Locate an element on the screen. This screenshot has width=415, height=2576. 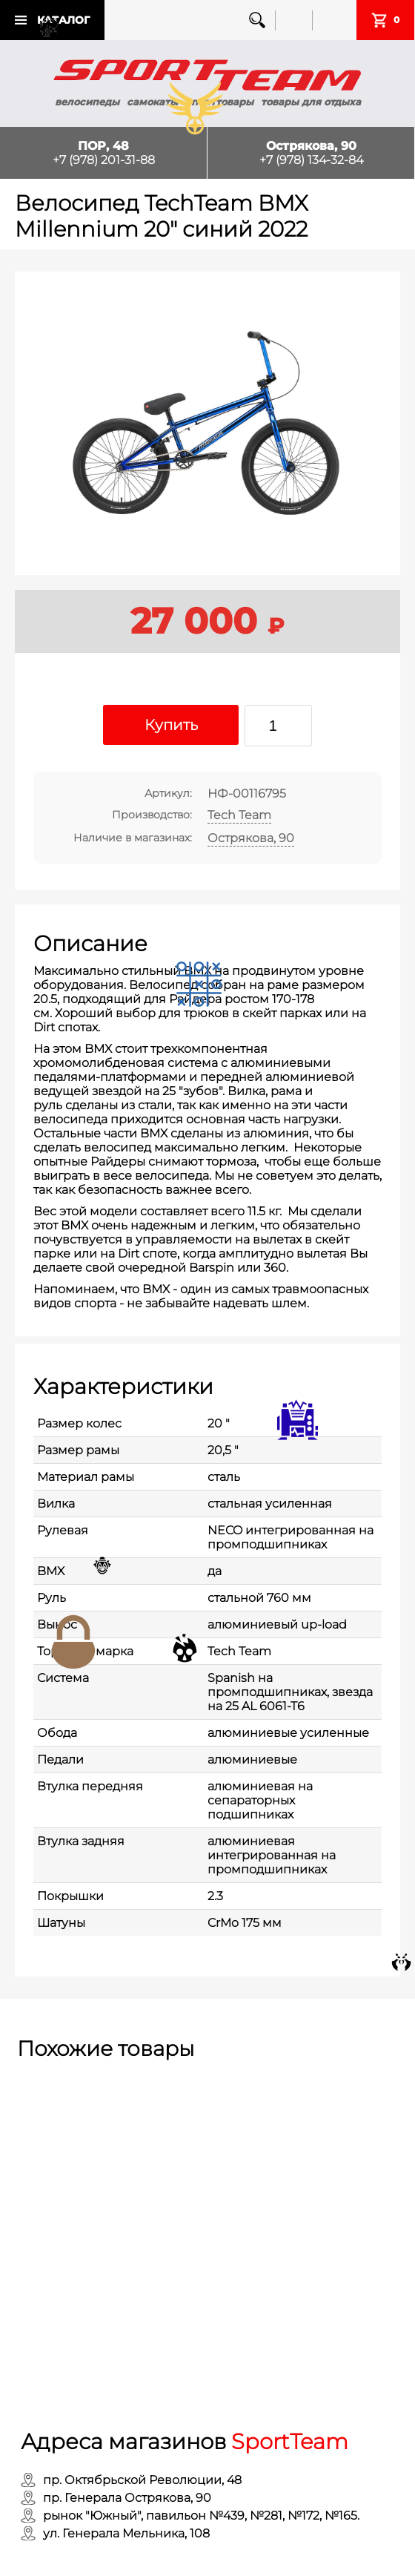
select troglodyte character or creature class is located at coordinates (48, 27).